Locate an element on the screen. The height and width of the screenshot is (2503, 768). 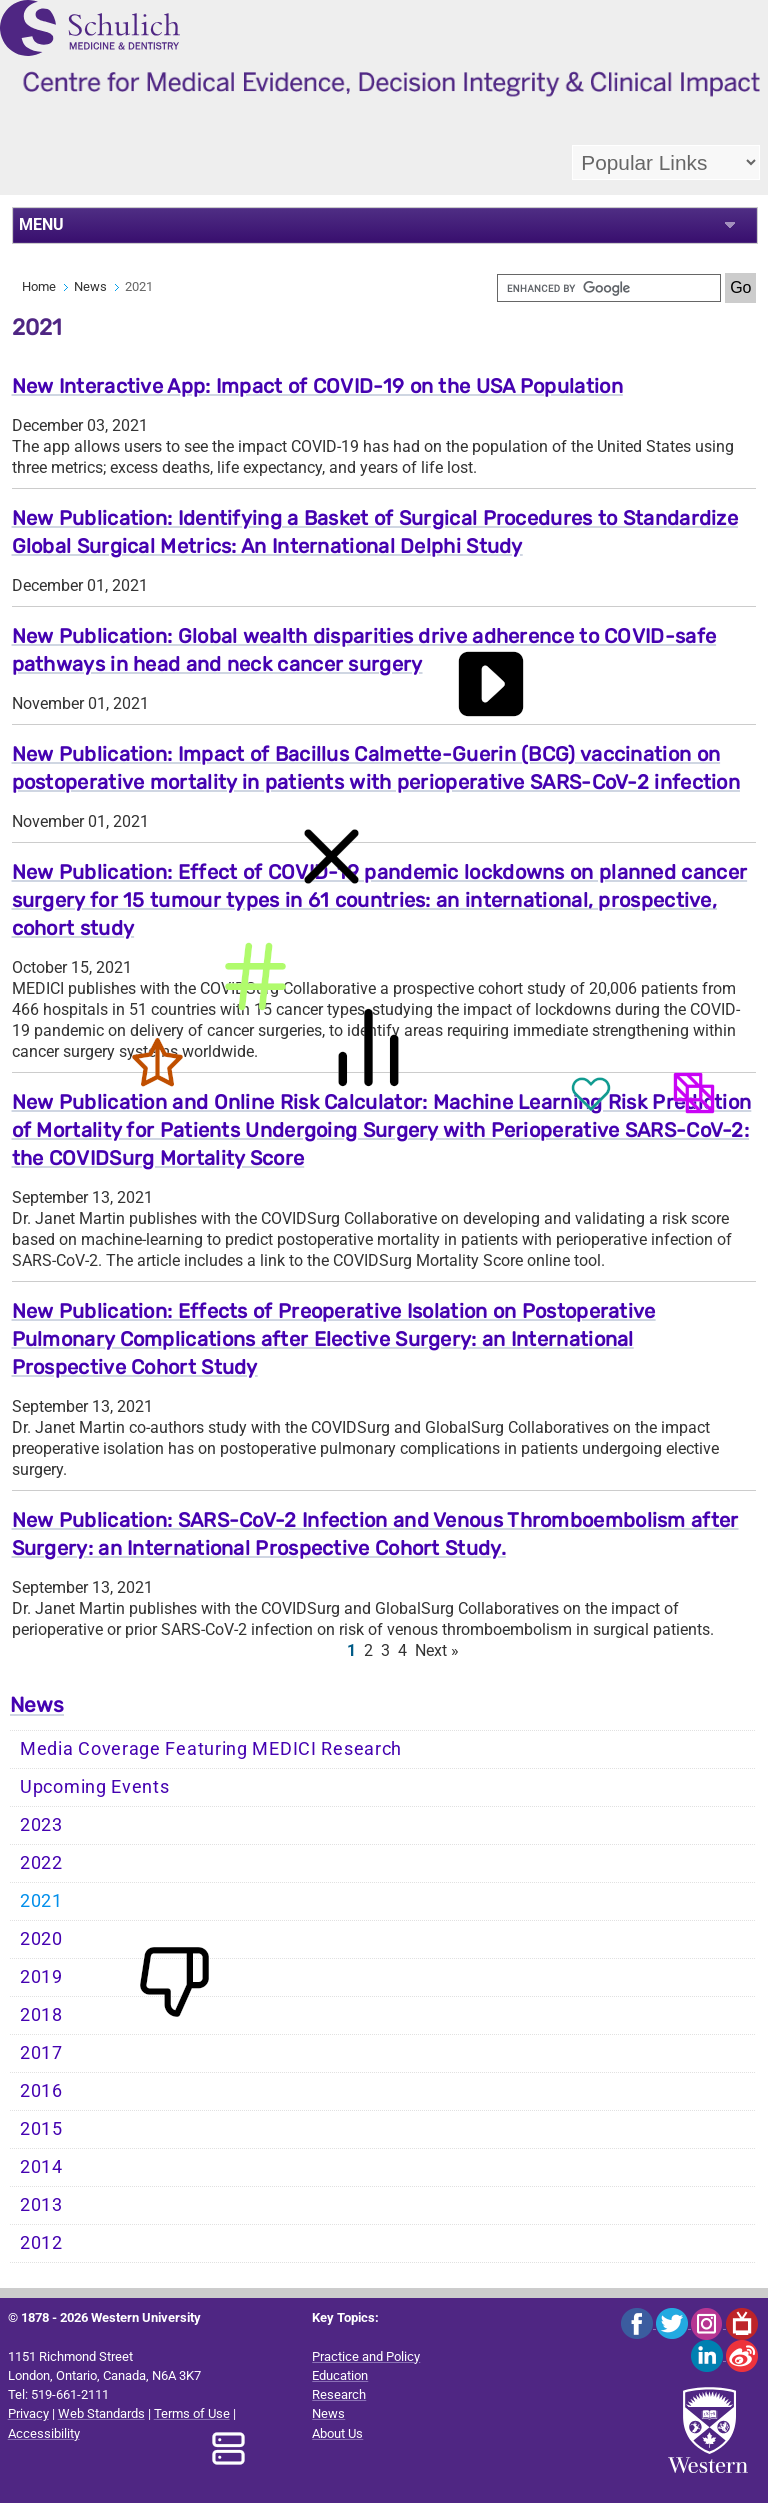
view analytics or statistics is located at coordinates (368, 1047).